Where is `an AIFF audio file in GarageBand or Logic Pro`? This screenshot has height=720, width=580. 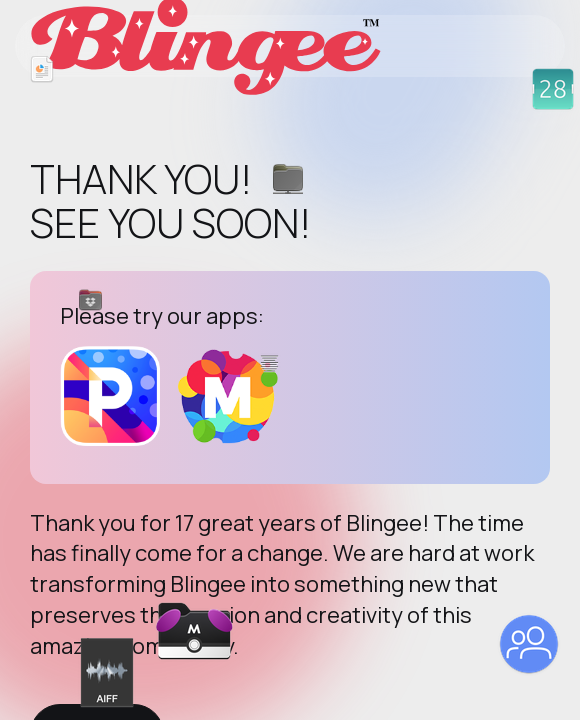 an AIFF audio file in GarageBand or Logic Pro is located at coordinates (107, 674).